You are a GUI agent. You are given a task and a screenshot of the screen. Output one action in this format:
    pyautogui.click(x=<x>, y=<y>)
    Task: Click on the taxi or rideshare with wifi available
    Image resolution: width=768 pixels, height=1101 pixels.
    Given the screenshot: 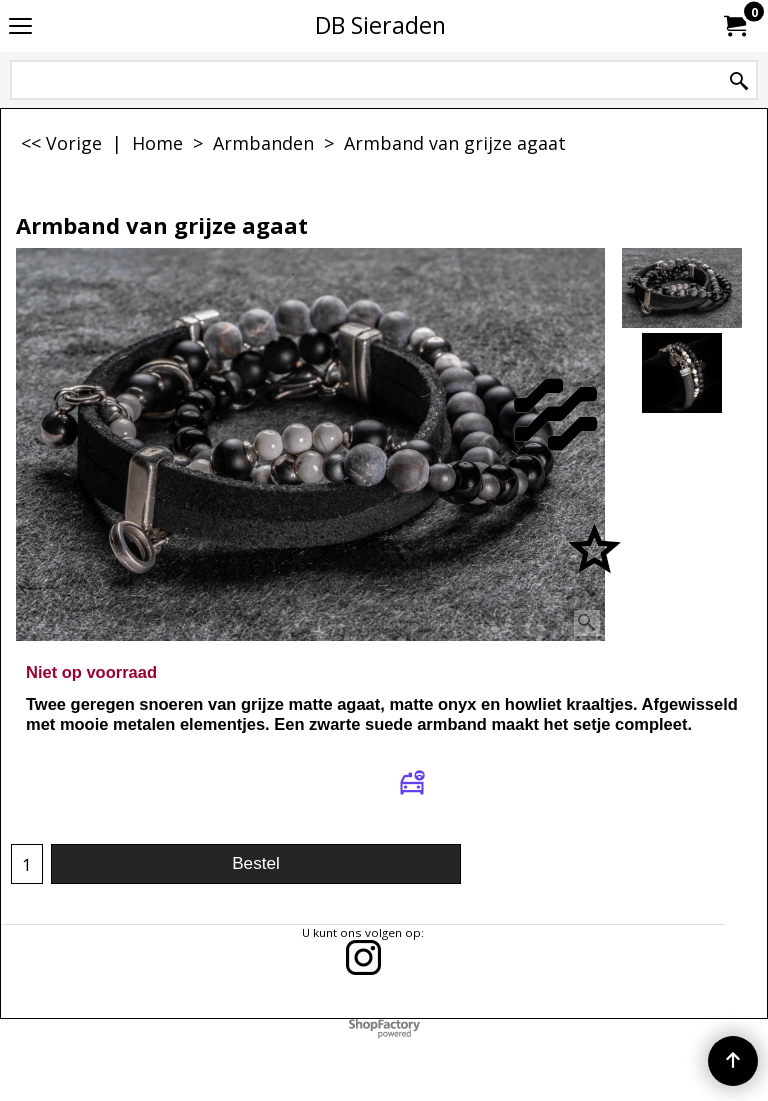 What is the action you would take?
    pyautogui.click(x=412, y=783)
    